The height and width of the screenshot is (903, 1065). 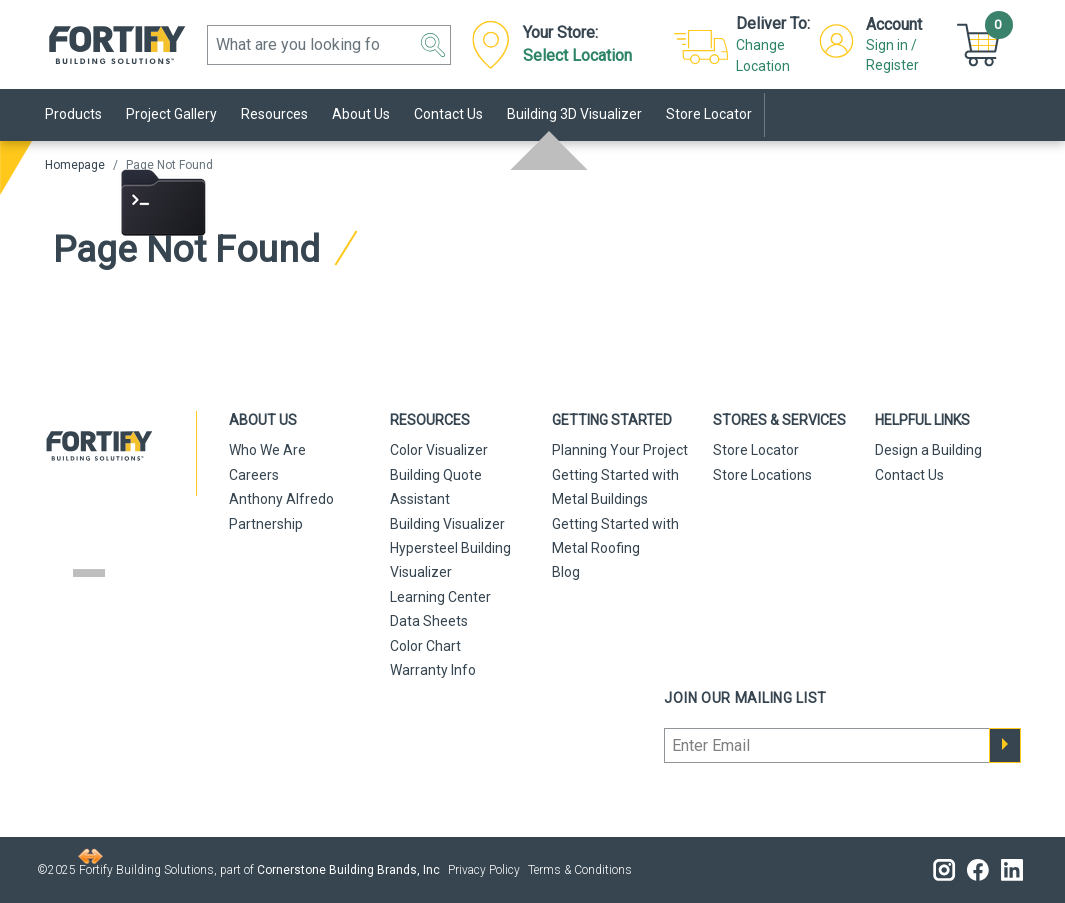 What do you see at coordinates (90, 855) in the screenshot?
I see `flip the selected object horizontally` at bounding box center [90, 855].